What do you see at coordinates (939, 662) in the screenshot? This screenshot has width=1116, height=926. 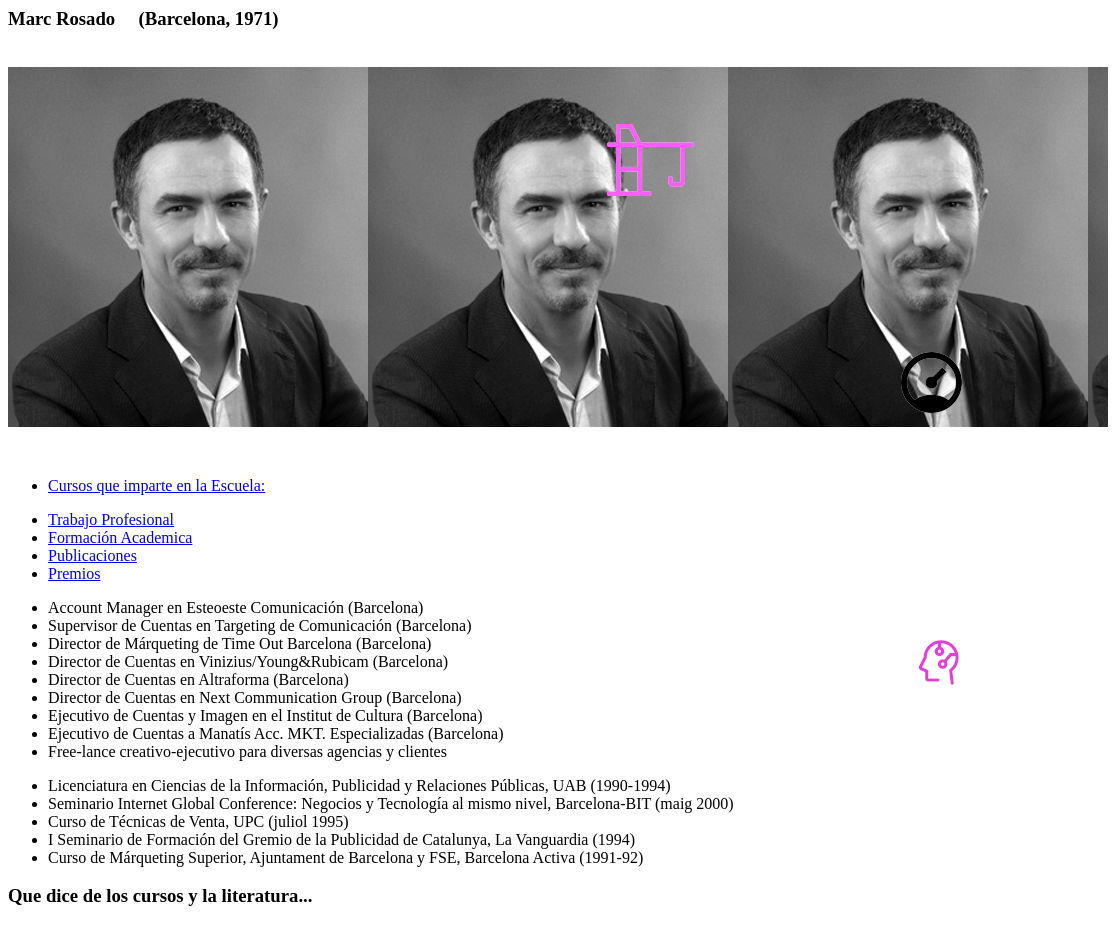 I see `access AI or machine learning features` at bounding box center [939, 662].